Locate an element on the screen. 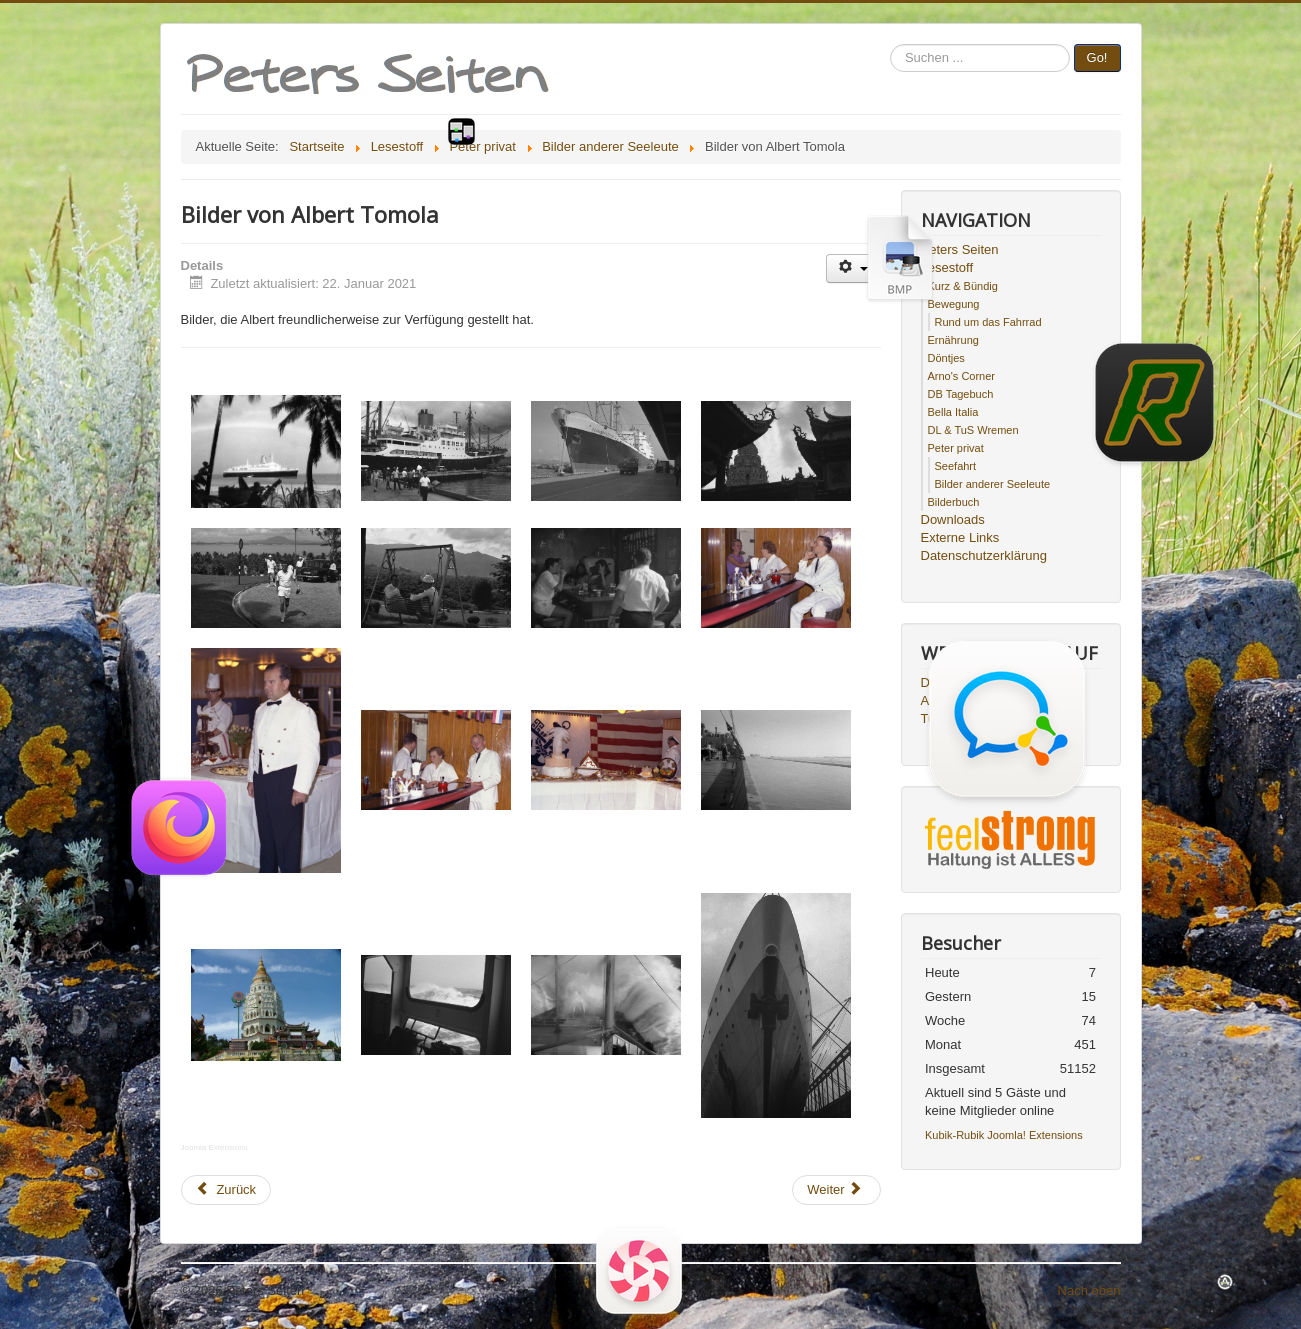 Image resolution: width=1301 pixels, height=1329 pixels. open WeCom (WeChat Work) messaging app is located at coordinates (1007, 719).